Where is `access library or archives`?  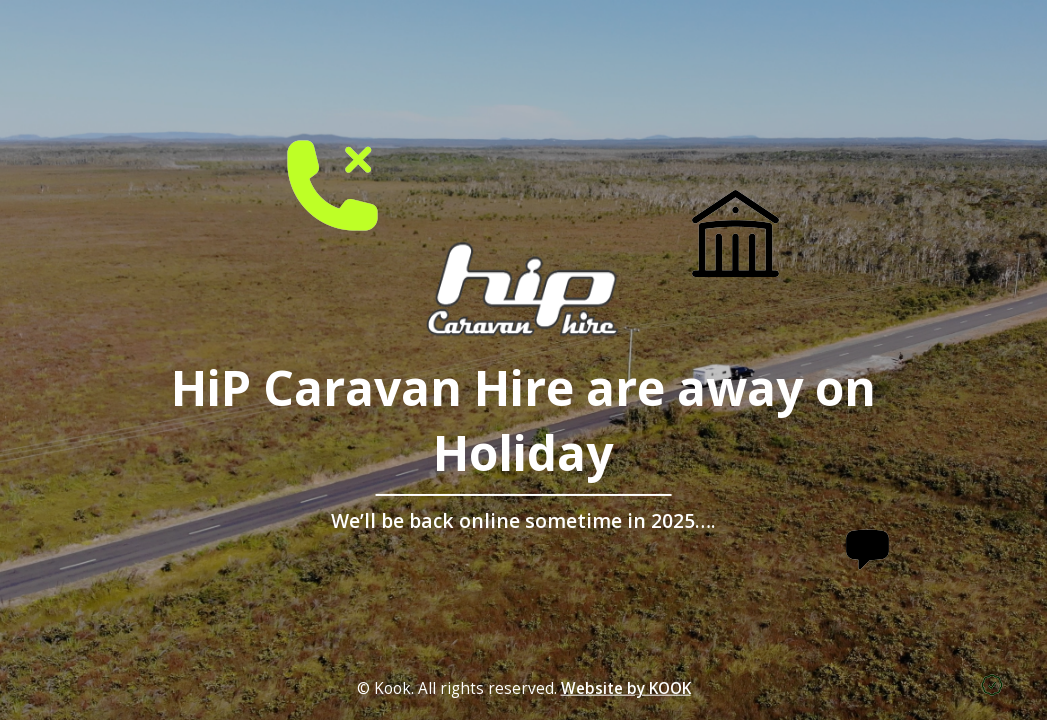 access library or archives is located at coordinates (735, 233).